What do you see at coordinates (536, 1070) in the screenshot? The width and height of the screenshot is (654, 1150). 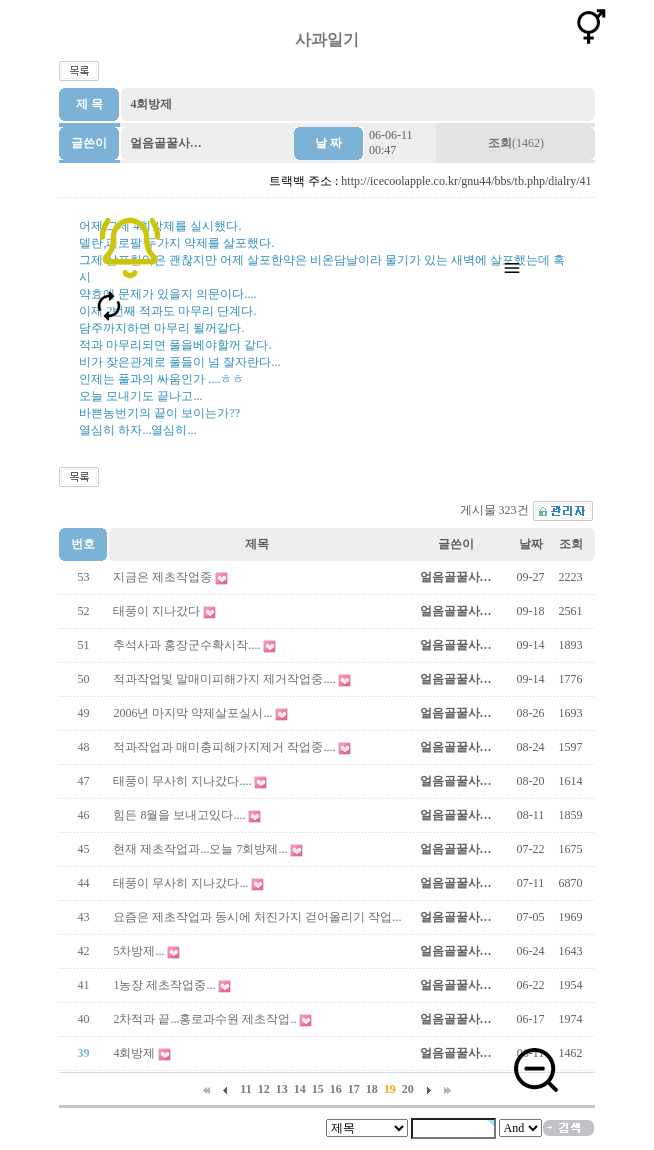 I see `zoom out to decrease magnification` at bounding box center [536, 1070].